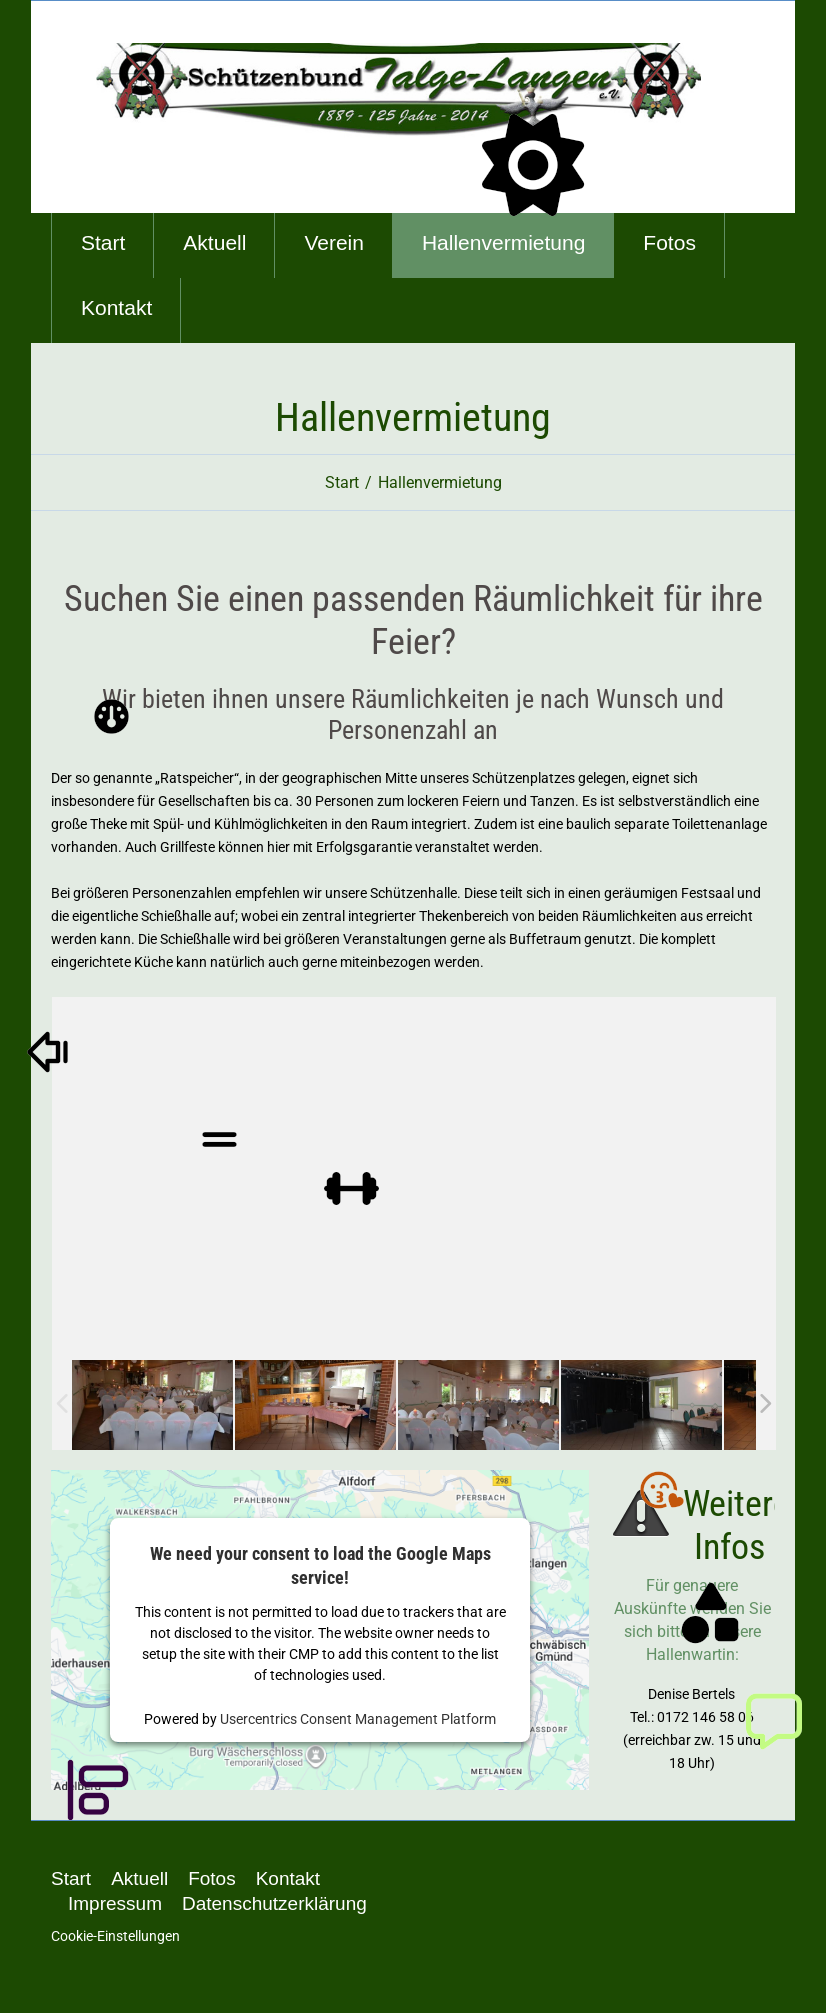  Describe the element at coordinates (661, 1490) in the screenshot. I see `send a kiss or flirty reaction` at that location.